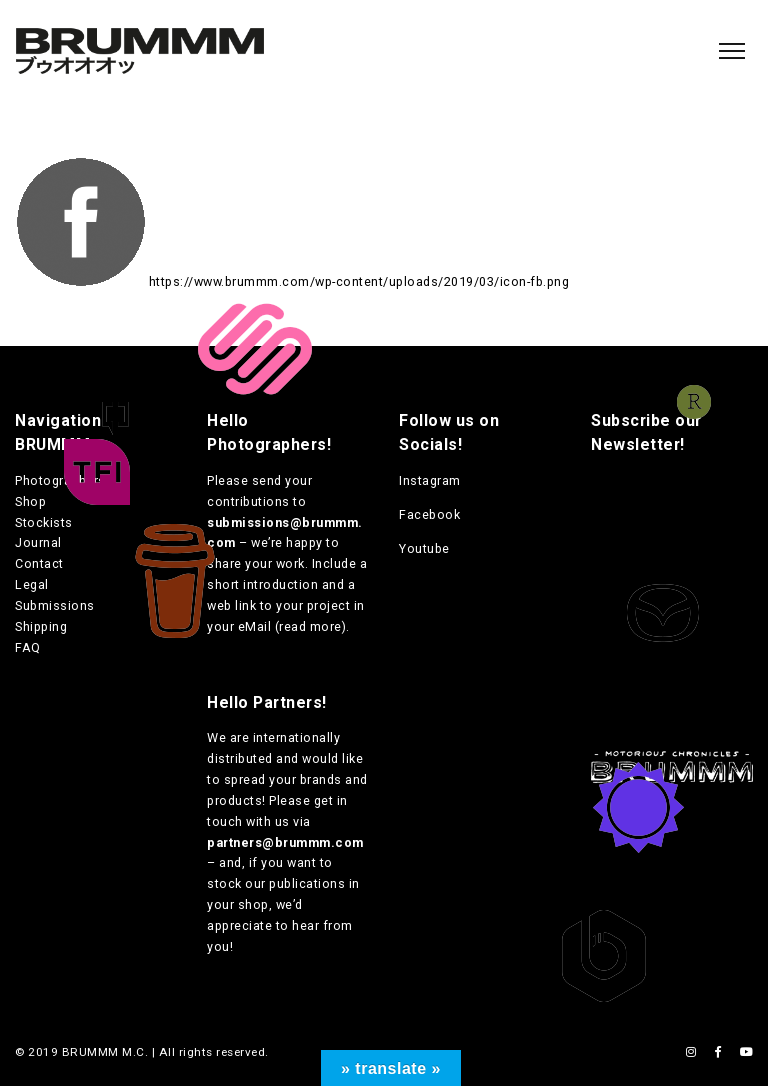  What do you see at coordinates (663, 613) in the screenshot?
I see `mazda brand logo` at bounding box center [663, 613].